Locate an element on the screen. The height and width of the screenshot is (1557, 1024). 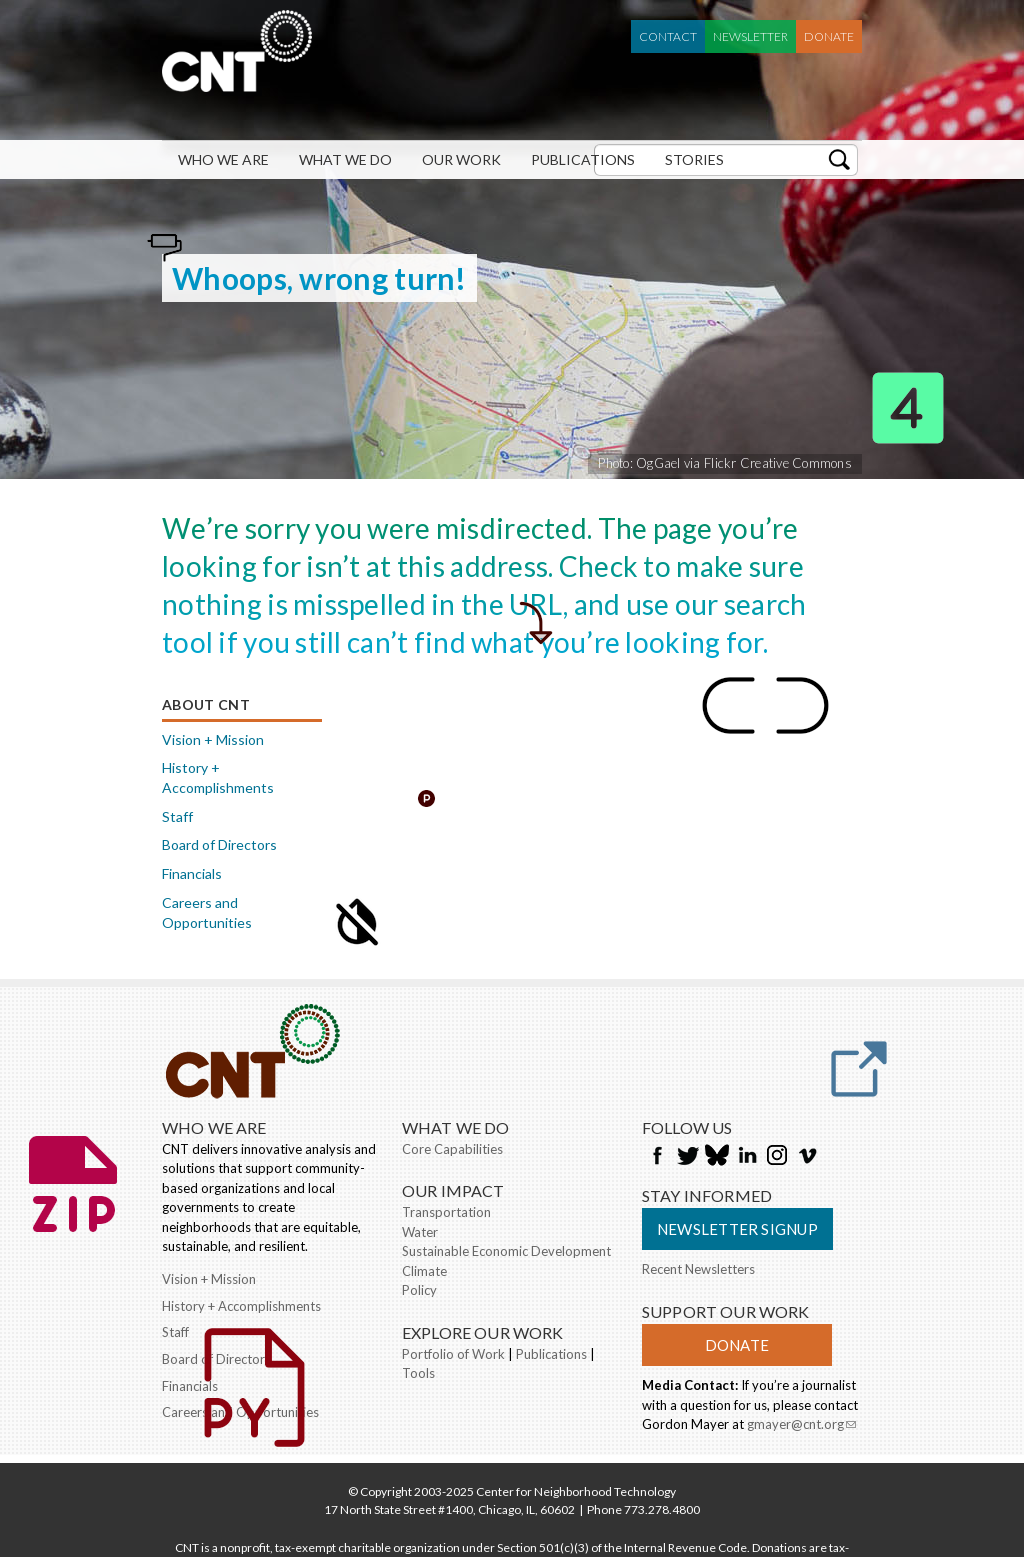
customize theme or appearance settings is located at coordinates (164, 245).